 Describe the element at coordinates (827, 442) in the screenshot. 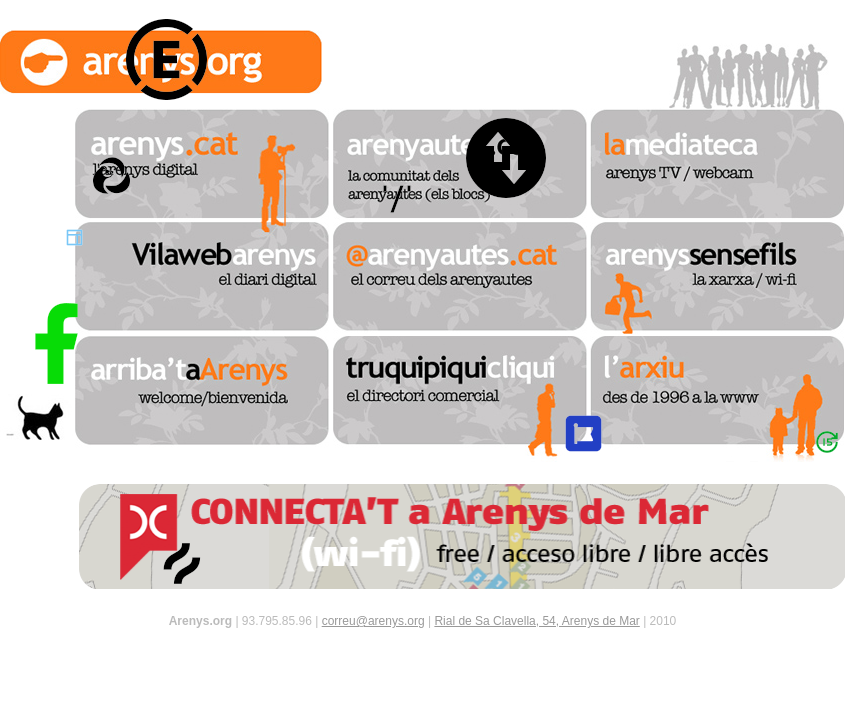

I see `skip forward 15 seconds` at that location.